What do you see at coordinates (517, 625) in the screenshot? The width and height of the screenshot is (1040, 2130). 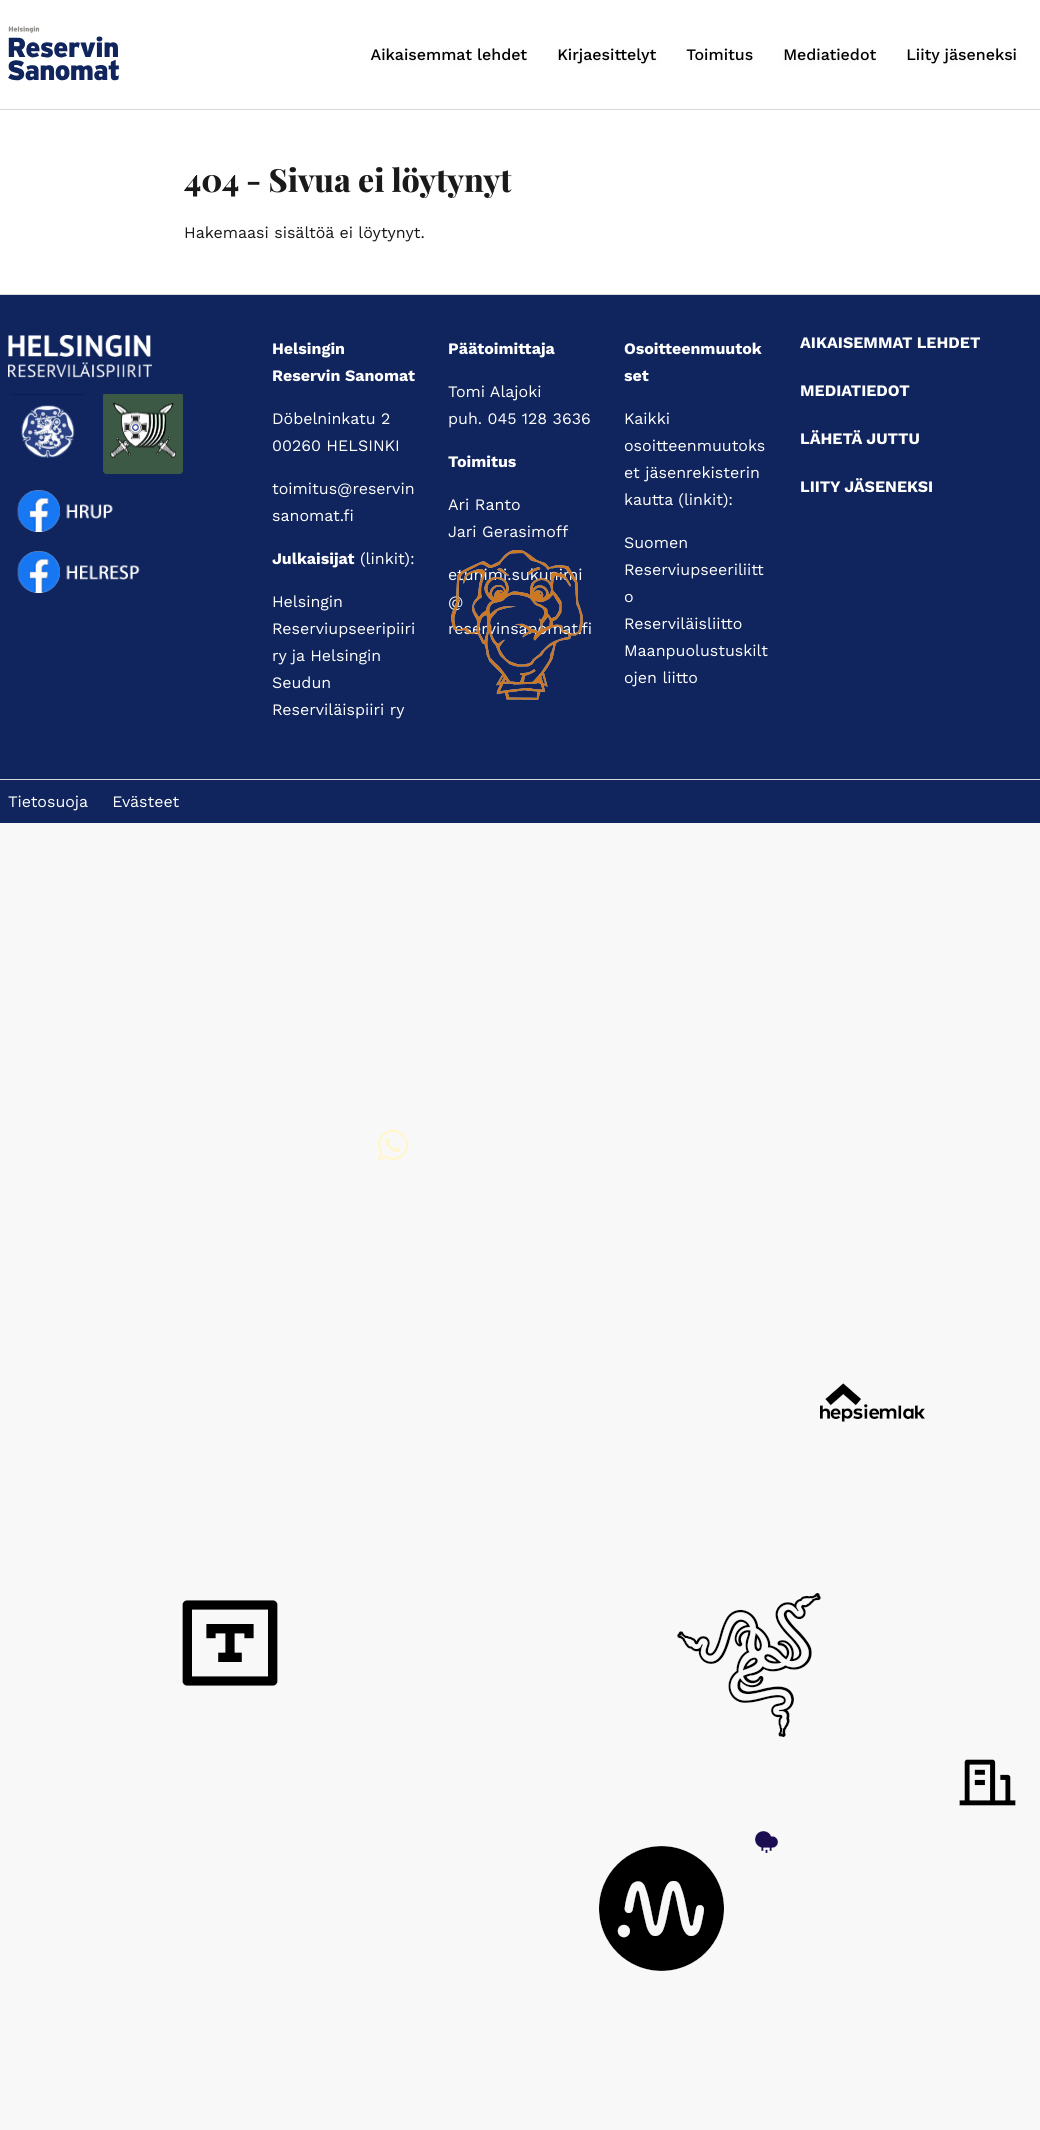 I see `packagist logo - php package repository` at bounding box center [517, 625].